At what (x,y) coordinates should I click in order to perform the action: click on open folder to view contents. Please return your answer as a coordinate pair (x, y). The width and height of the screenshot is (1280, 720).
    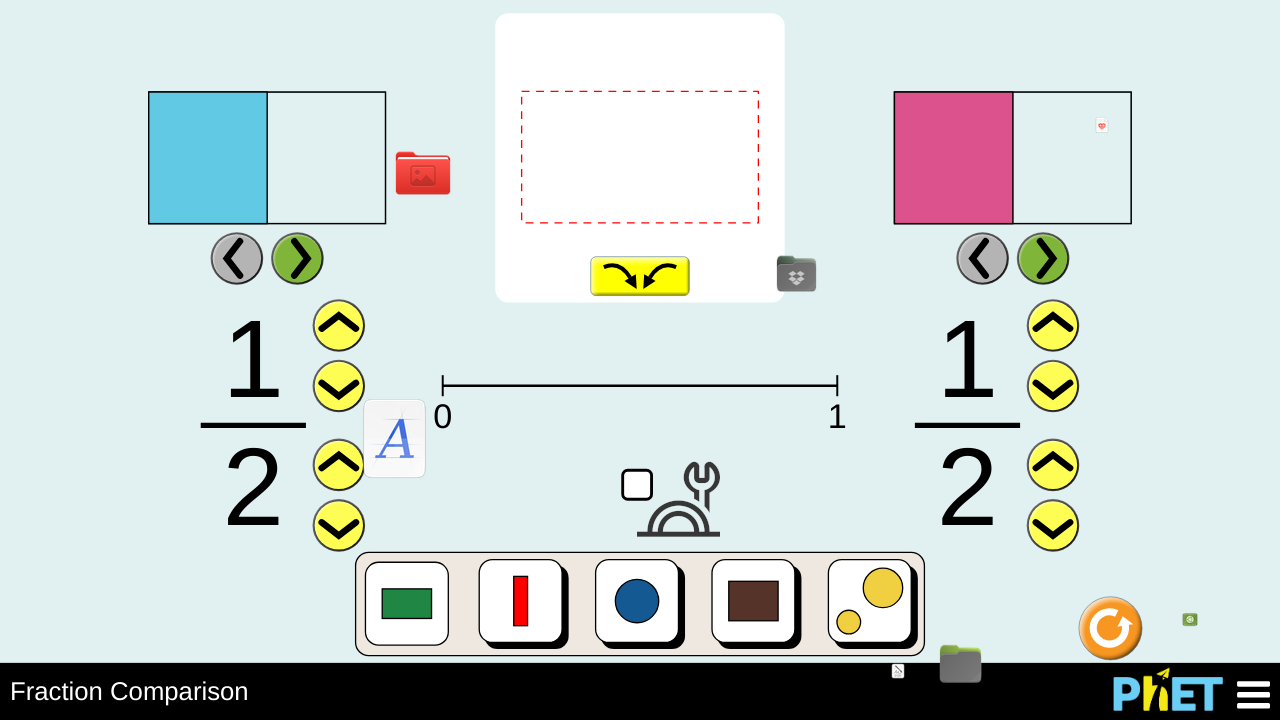
    Looking at the image, I should click on (960, 663).